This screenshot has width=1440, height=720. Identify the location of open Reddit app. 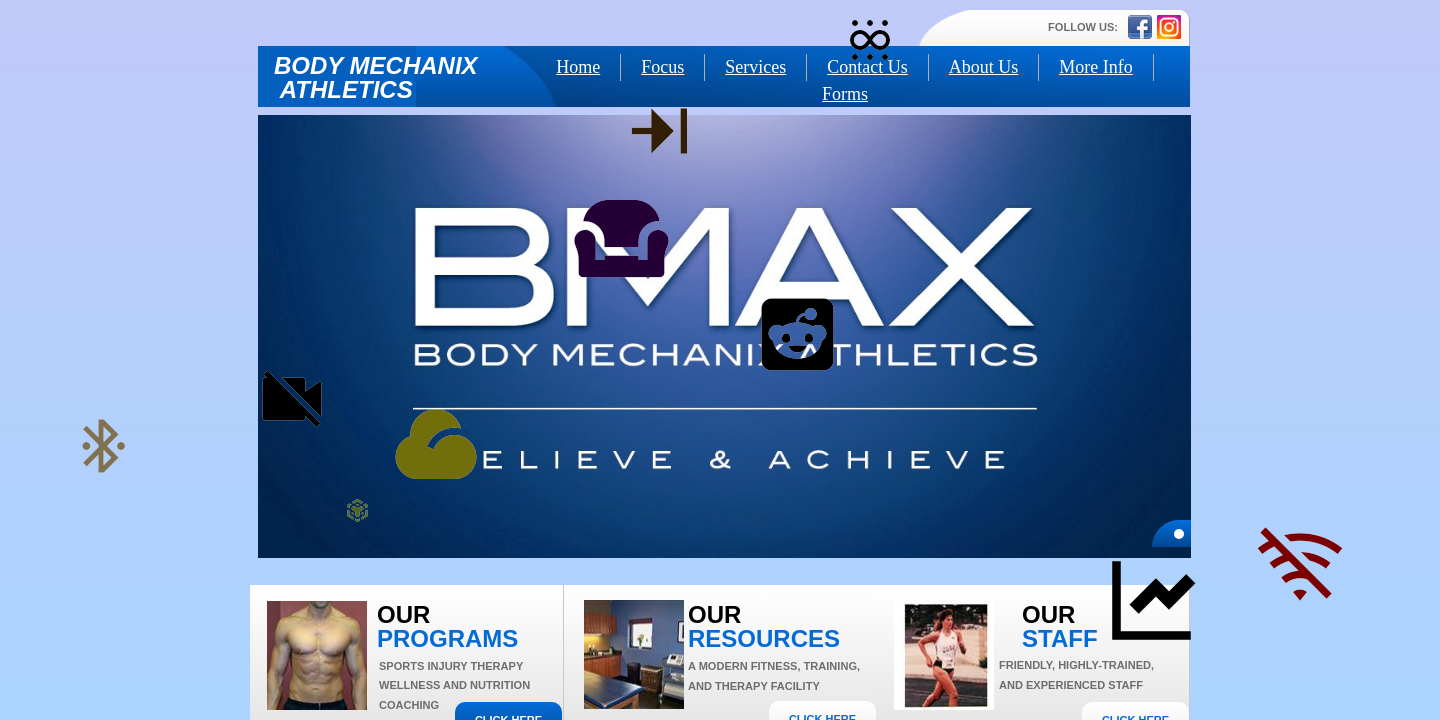
(797, 334).